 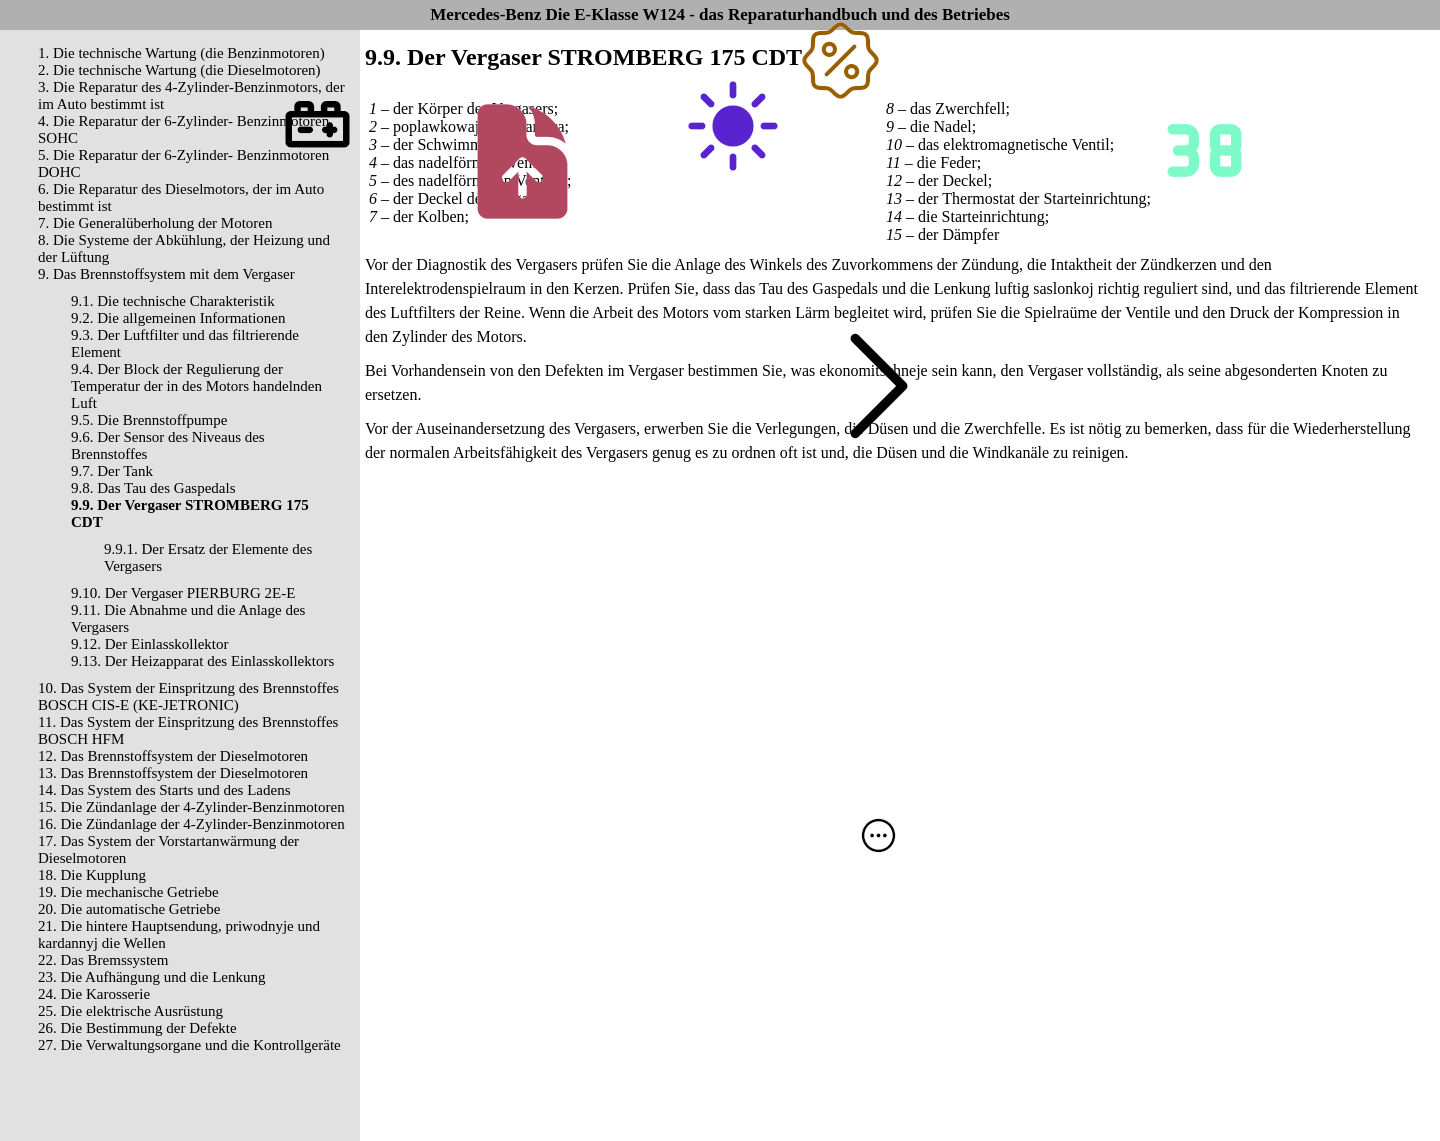 I want to click on indicates item number 38 in a list or sequence, so click(x=1204, y=150).